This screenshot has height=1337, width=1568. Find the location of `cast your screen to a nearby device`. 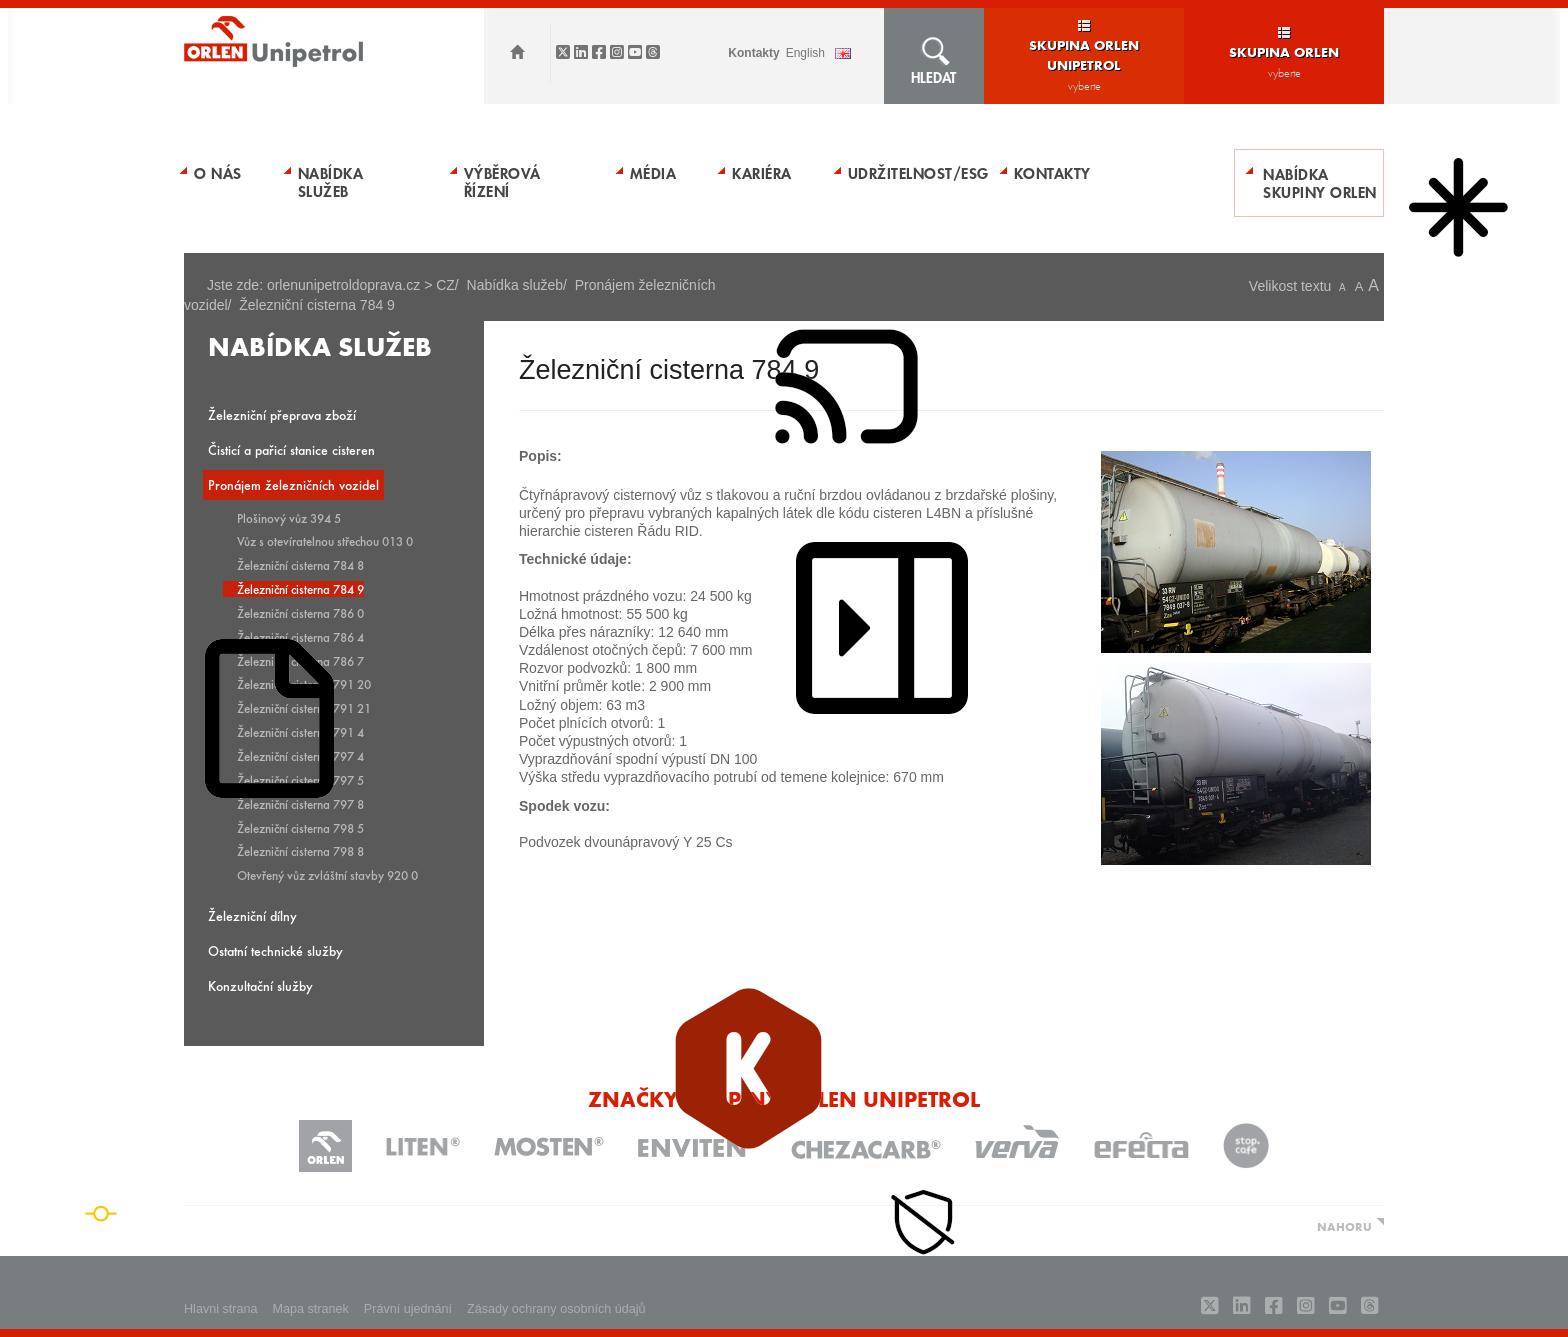

cast your screen to a nearby device is located at coordinates (846, 386).